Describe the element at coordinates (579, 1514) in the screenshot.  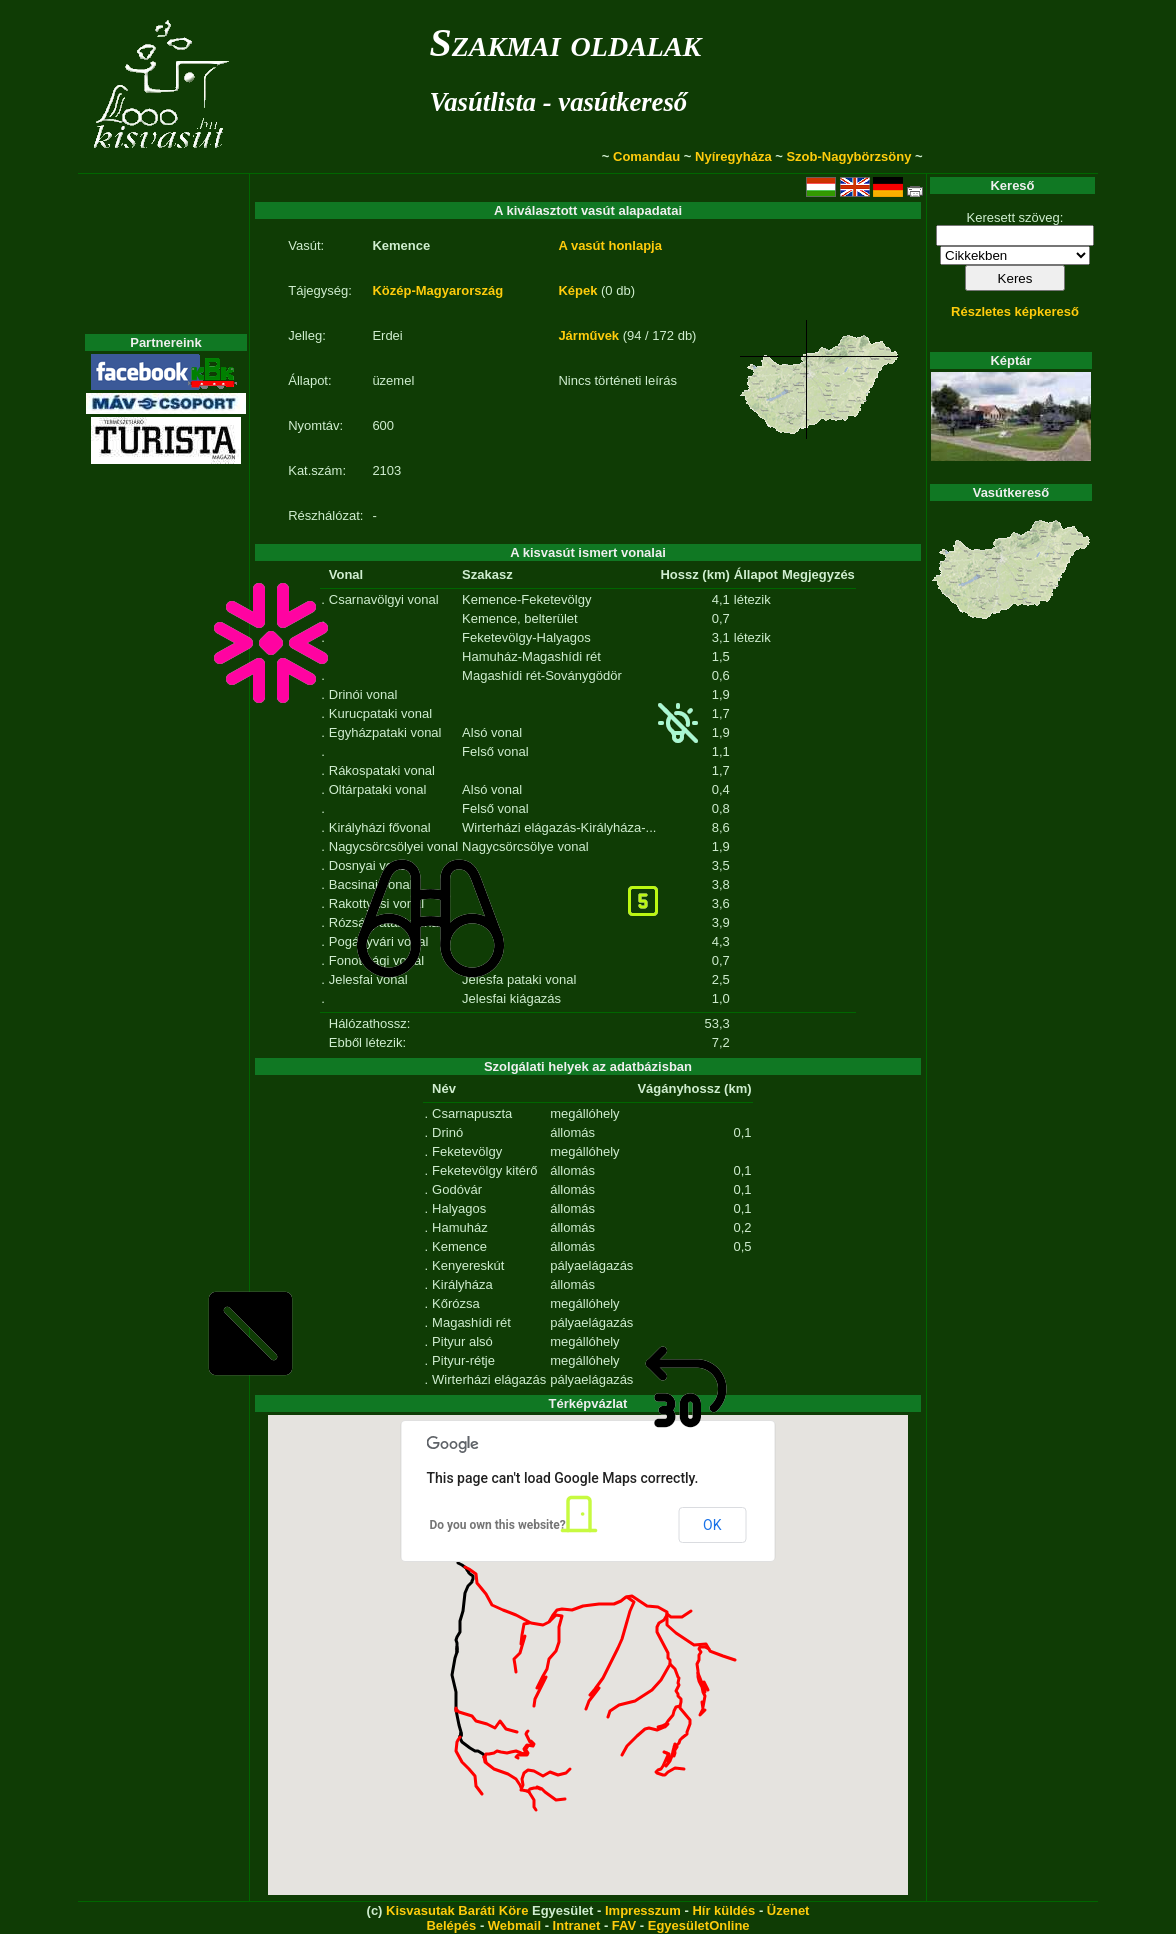
I see `exit or log out of the application` at that location.